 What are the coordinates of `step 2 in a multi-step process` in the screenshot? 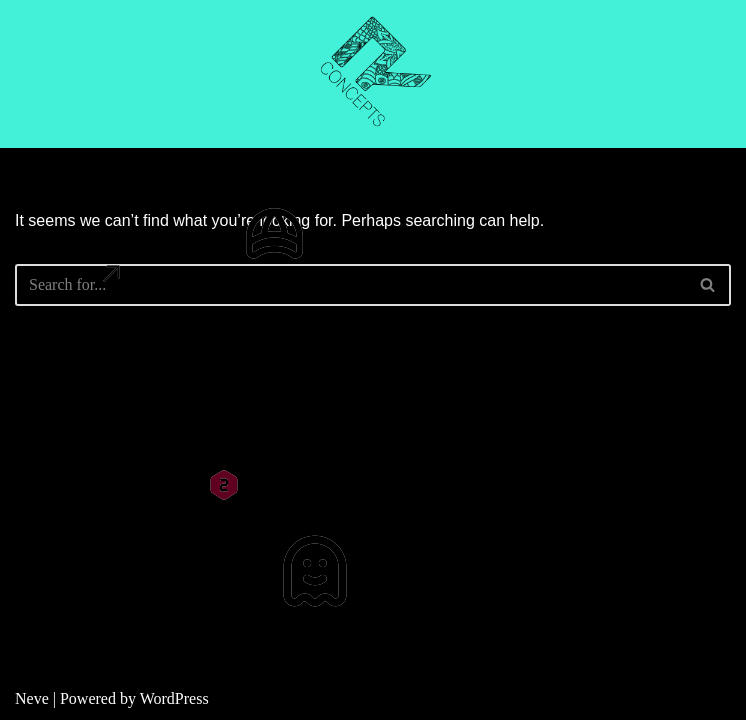 It's located at (224, 485).